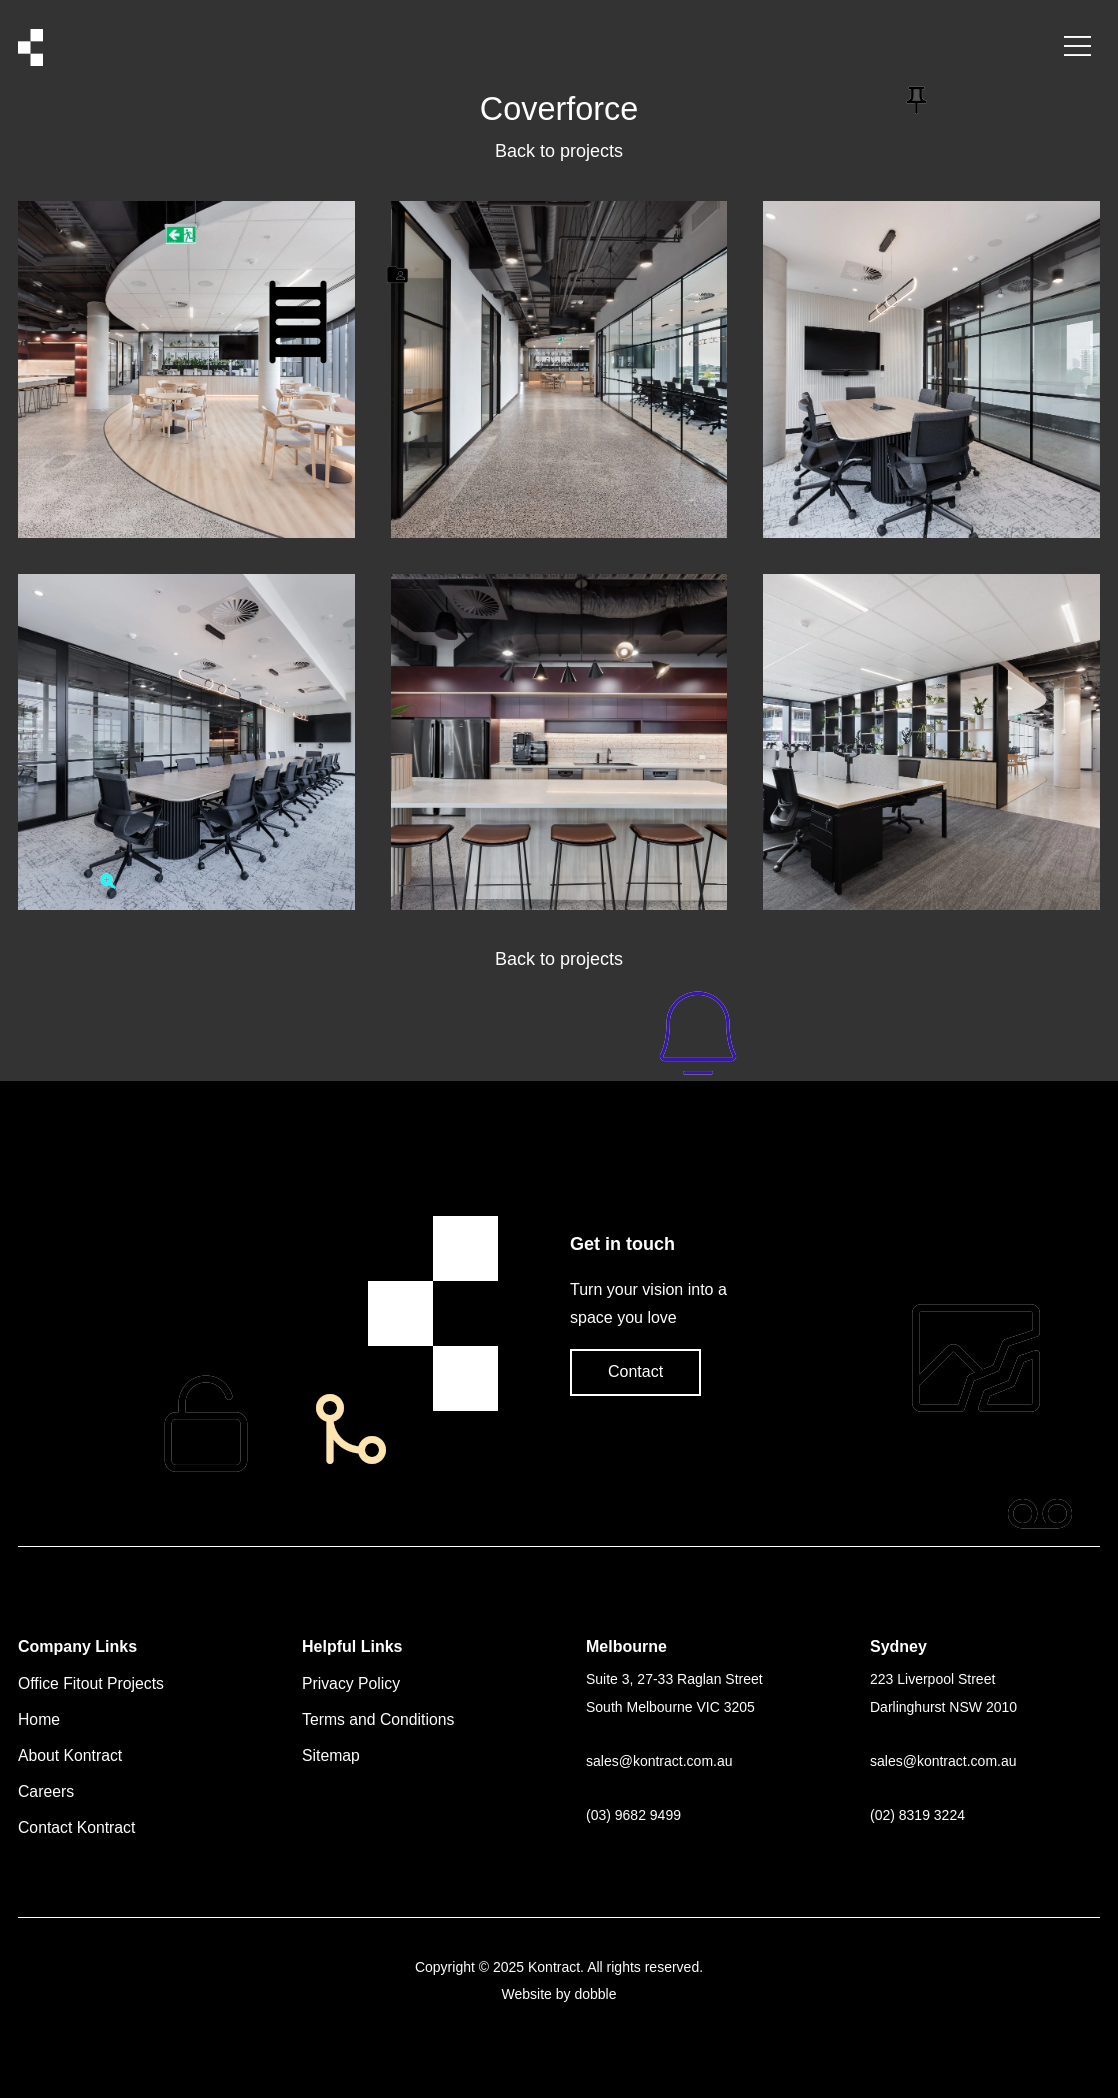  I want to click on indicates a broken or corrupted image file, so click(976, 1358).